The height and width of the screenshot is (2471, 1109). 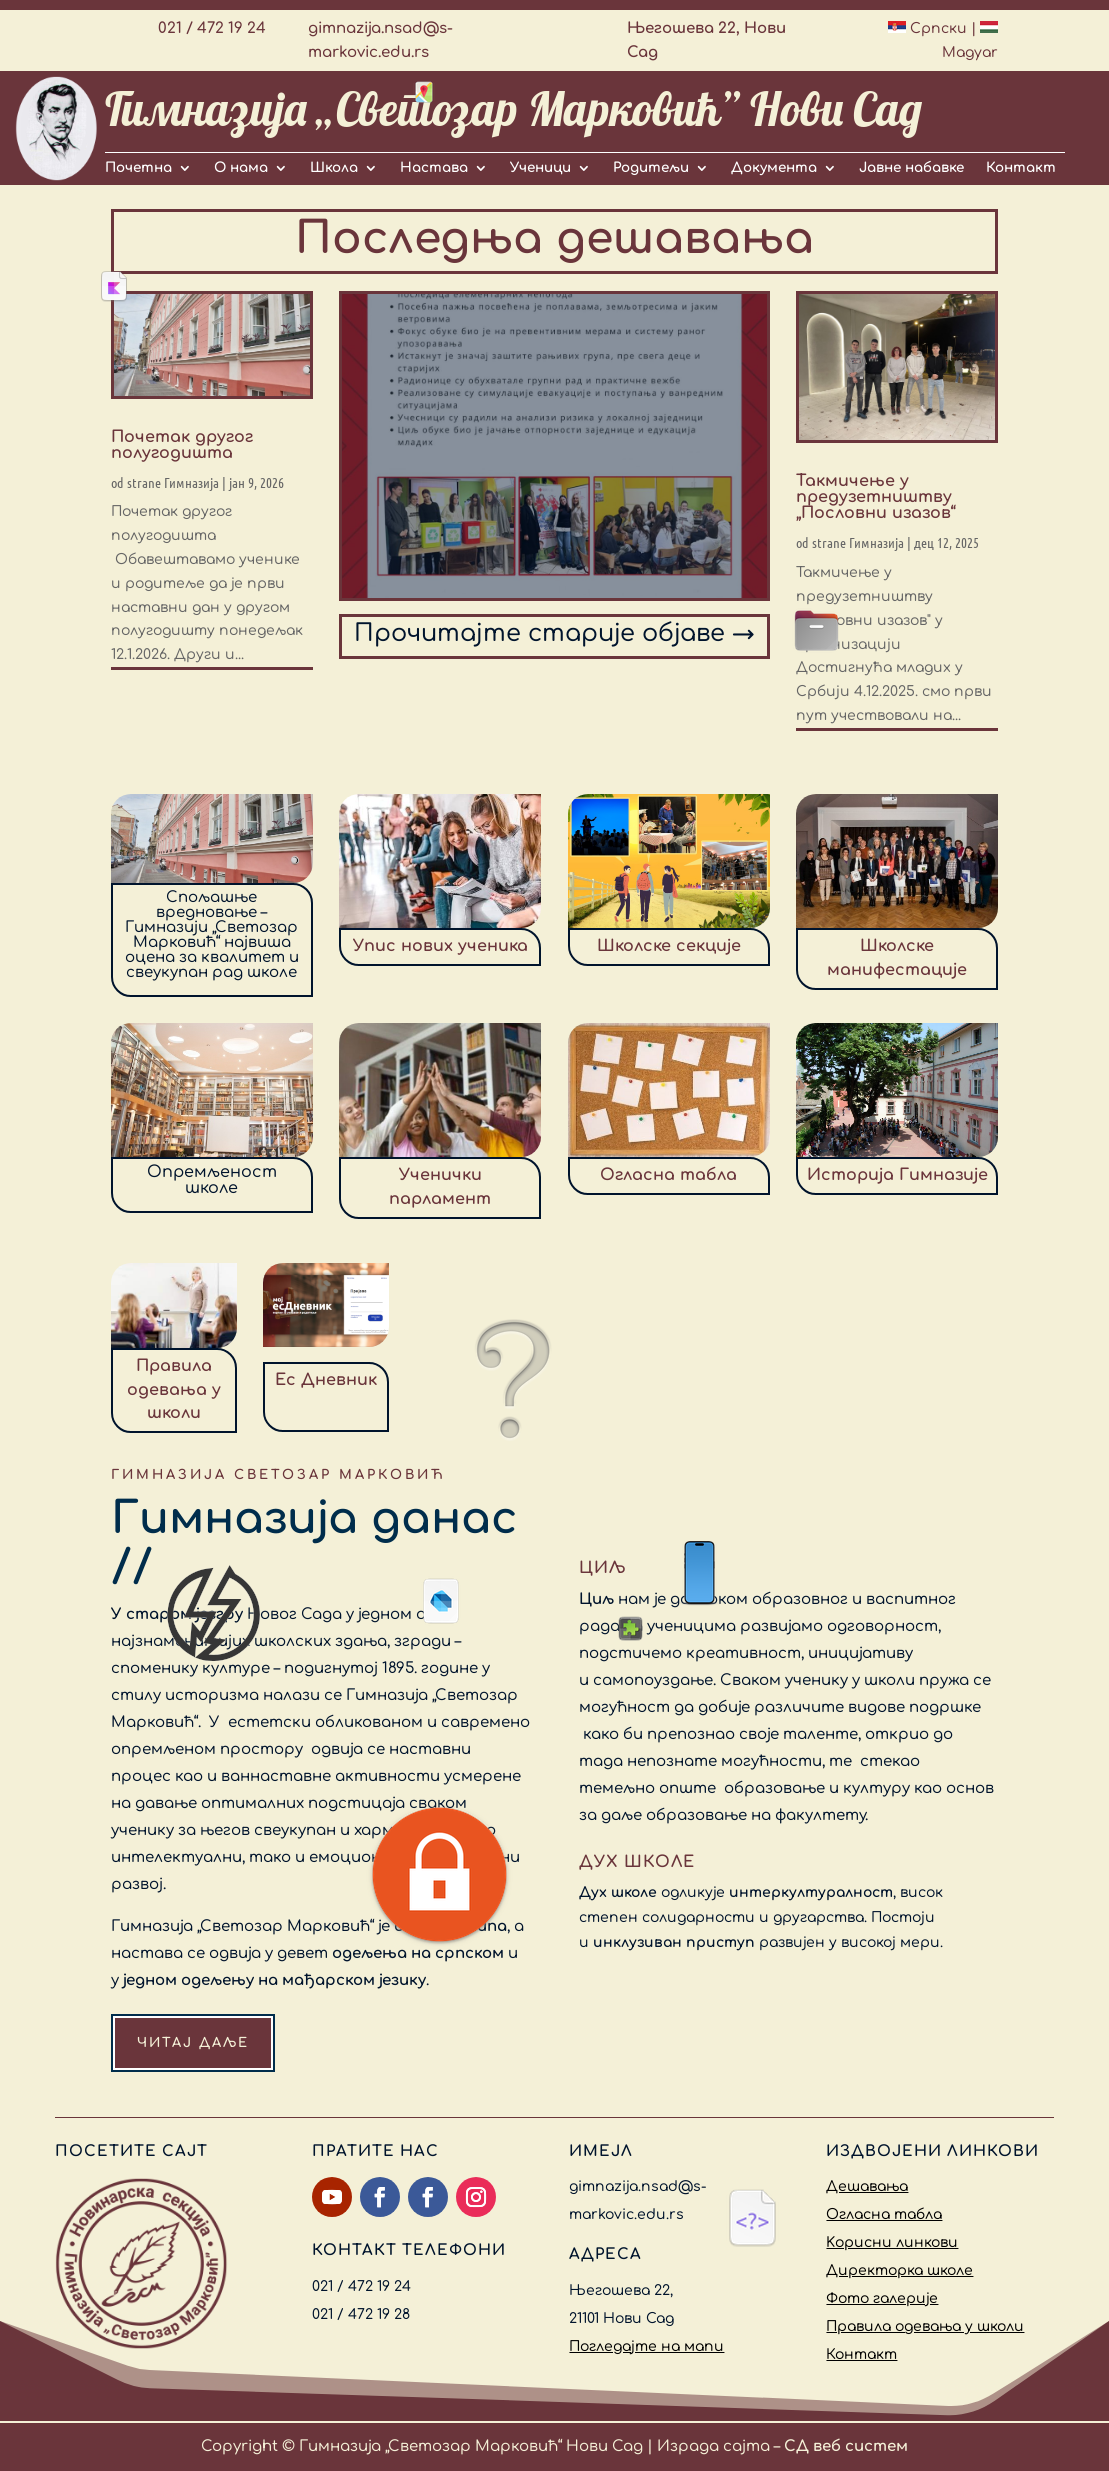 What do you see at coordinates (699, 1573) in the screenshot?
I see `iPhone 15 Pro device icon` at bounding box center [699, 1573].